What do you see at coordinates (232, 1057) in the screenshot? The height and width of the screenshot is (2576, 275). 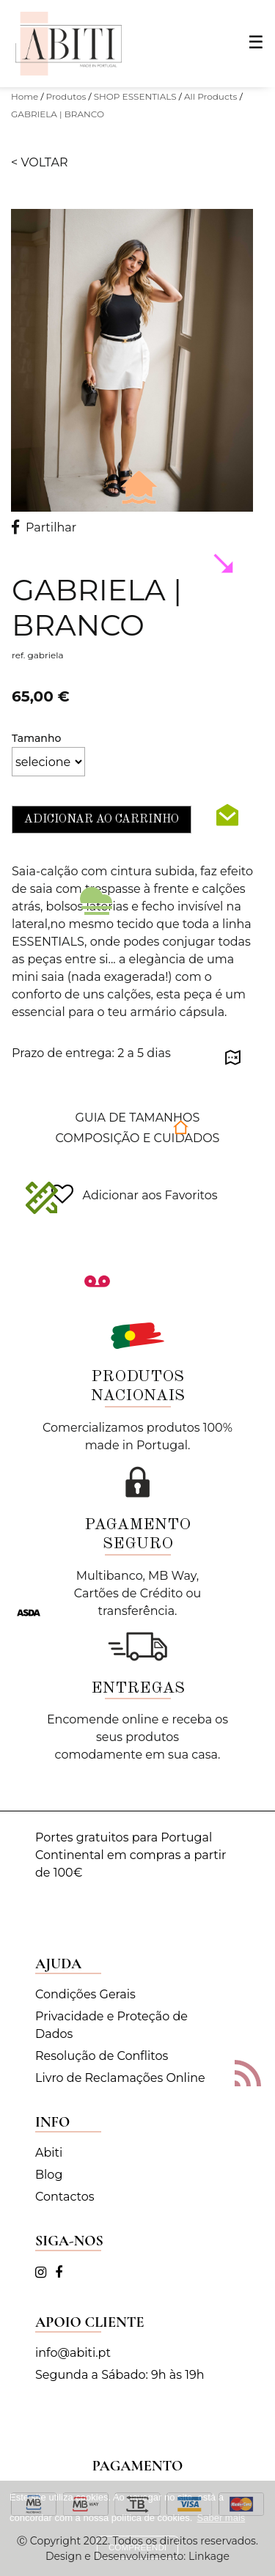 I see `view treasure map or hidden location` at bounding box center [232, 1057].